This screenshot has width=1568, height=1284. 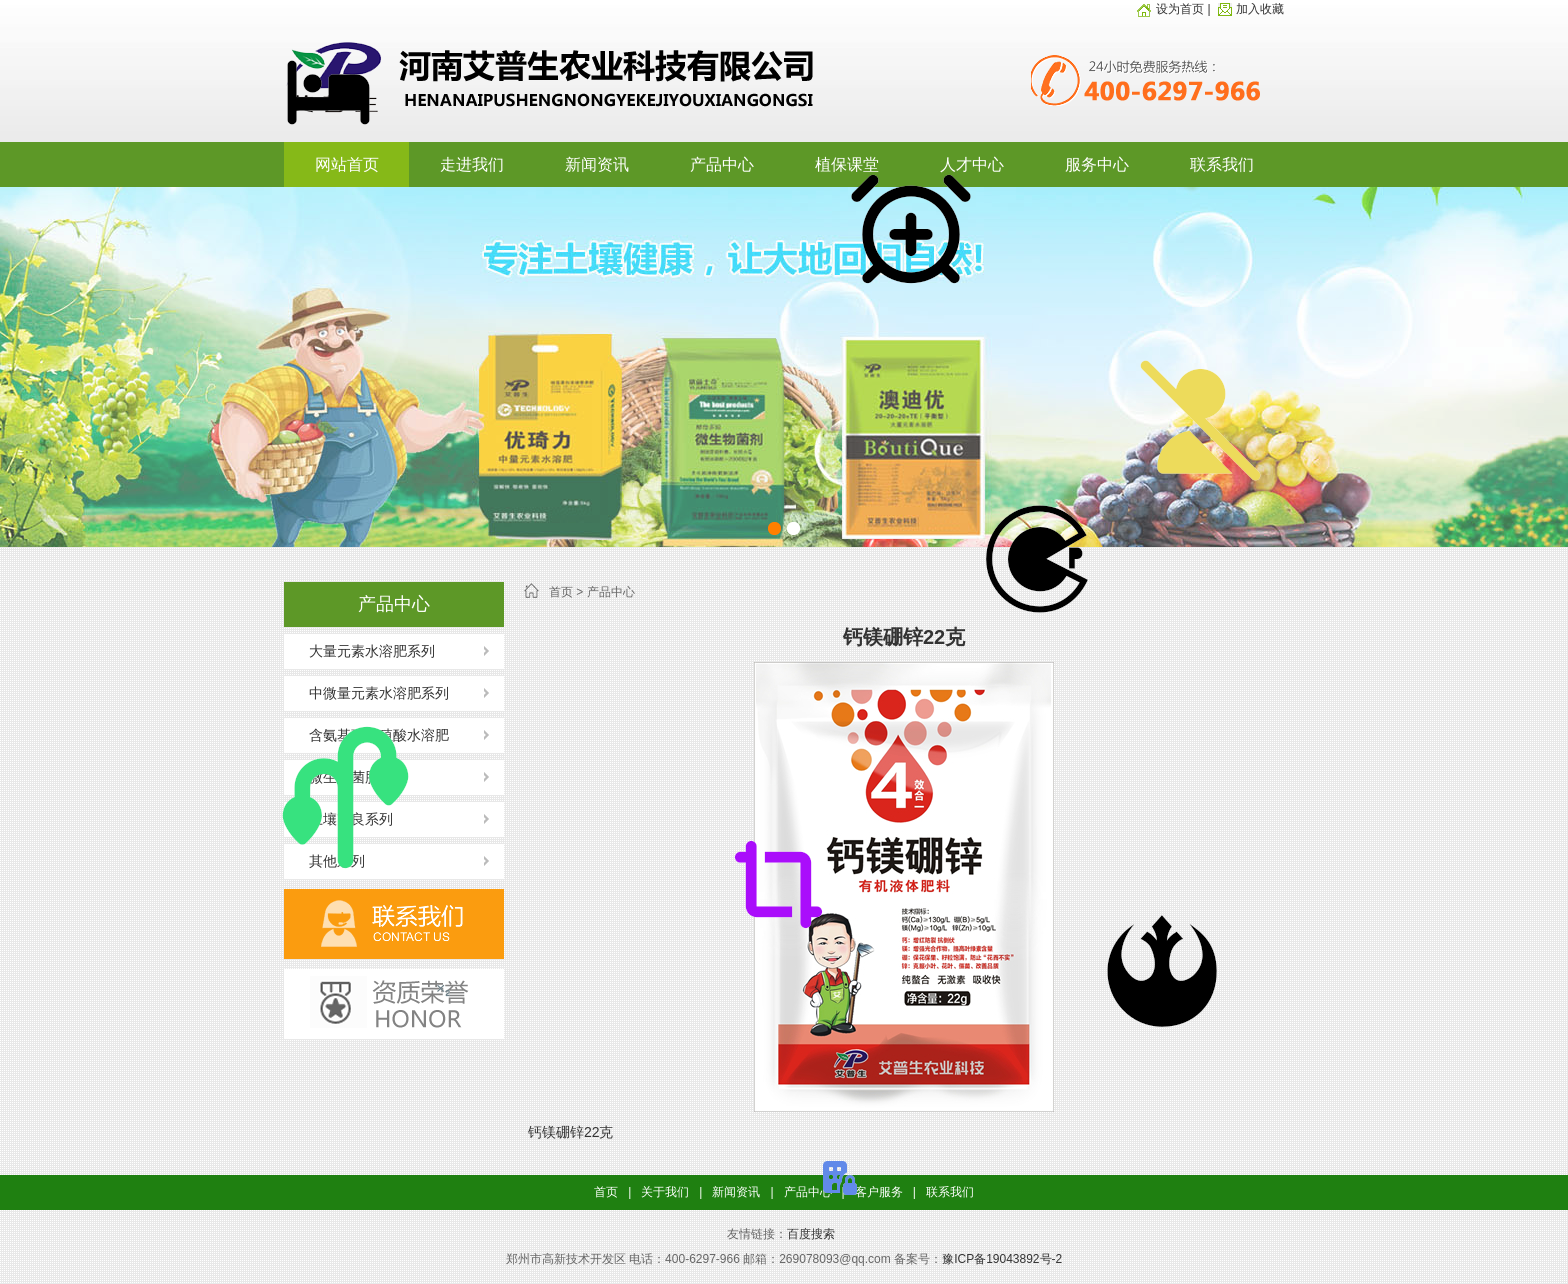 What do you see at coordinates (839, 1177) in the screenshot?
I see `secure building access control` at bounding box center [839, 1177].